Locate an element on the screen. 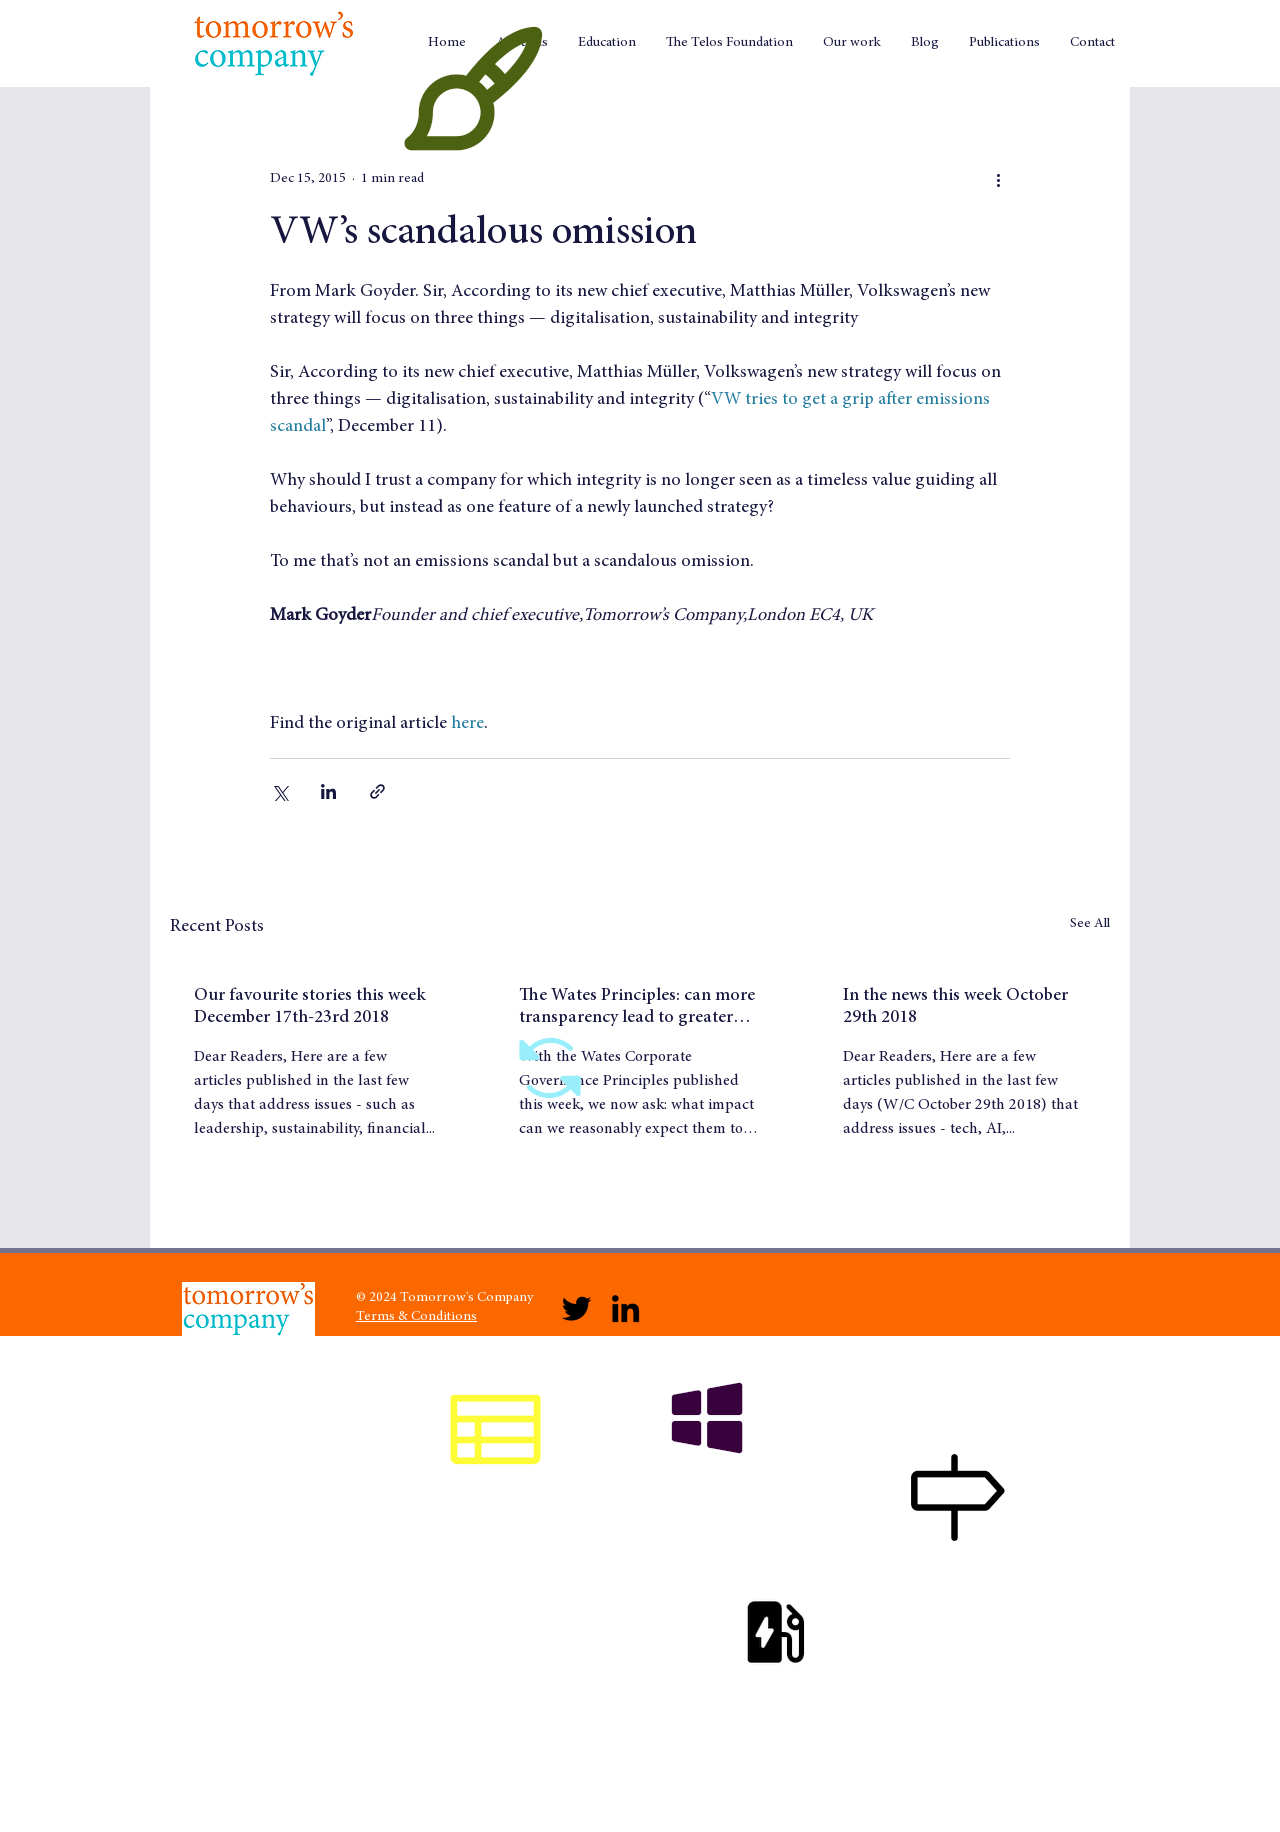 This screenshot has width=1280, height=1832. view data in table format is located at coordinates (495, 1429).